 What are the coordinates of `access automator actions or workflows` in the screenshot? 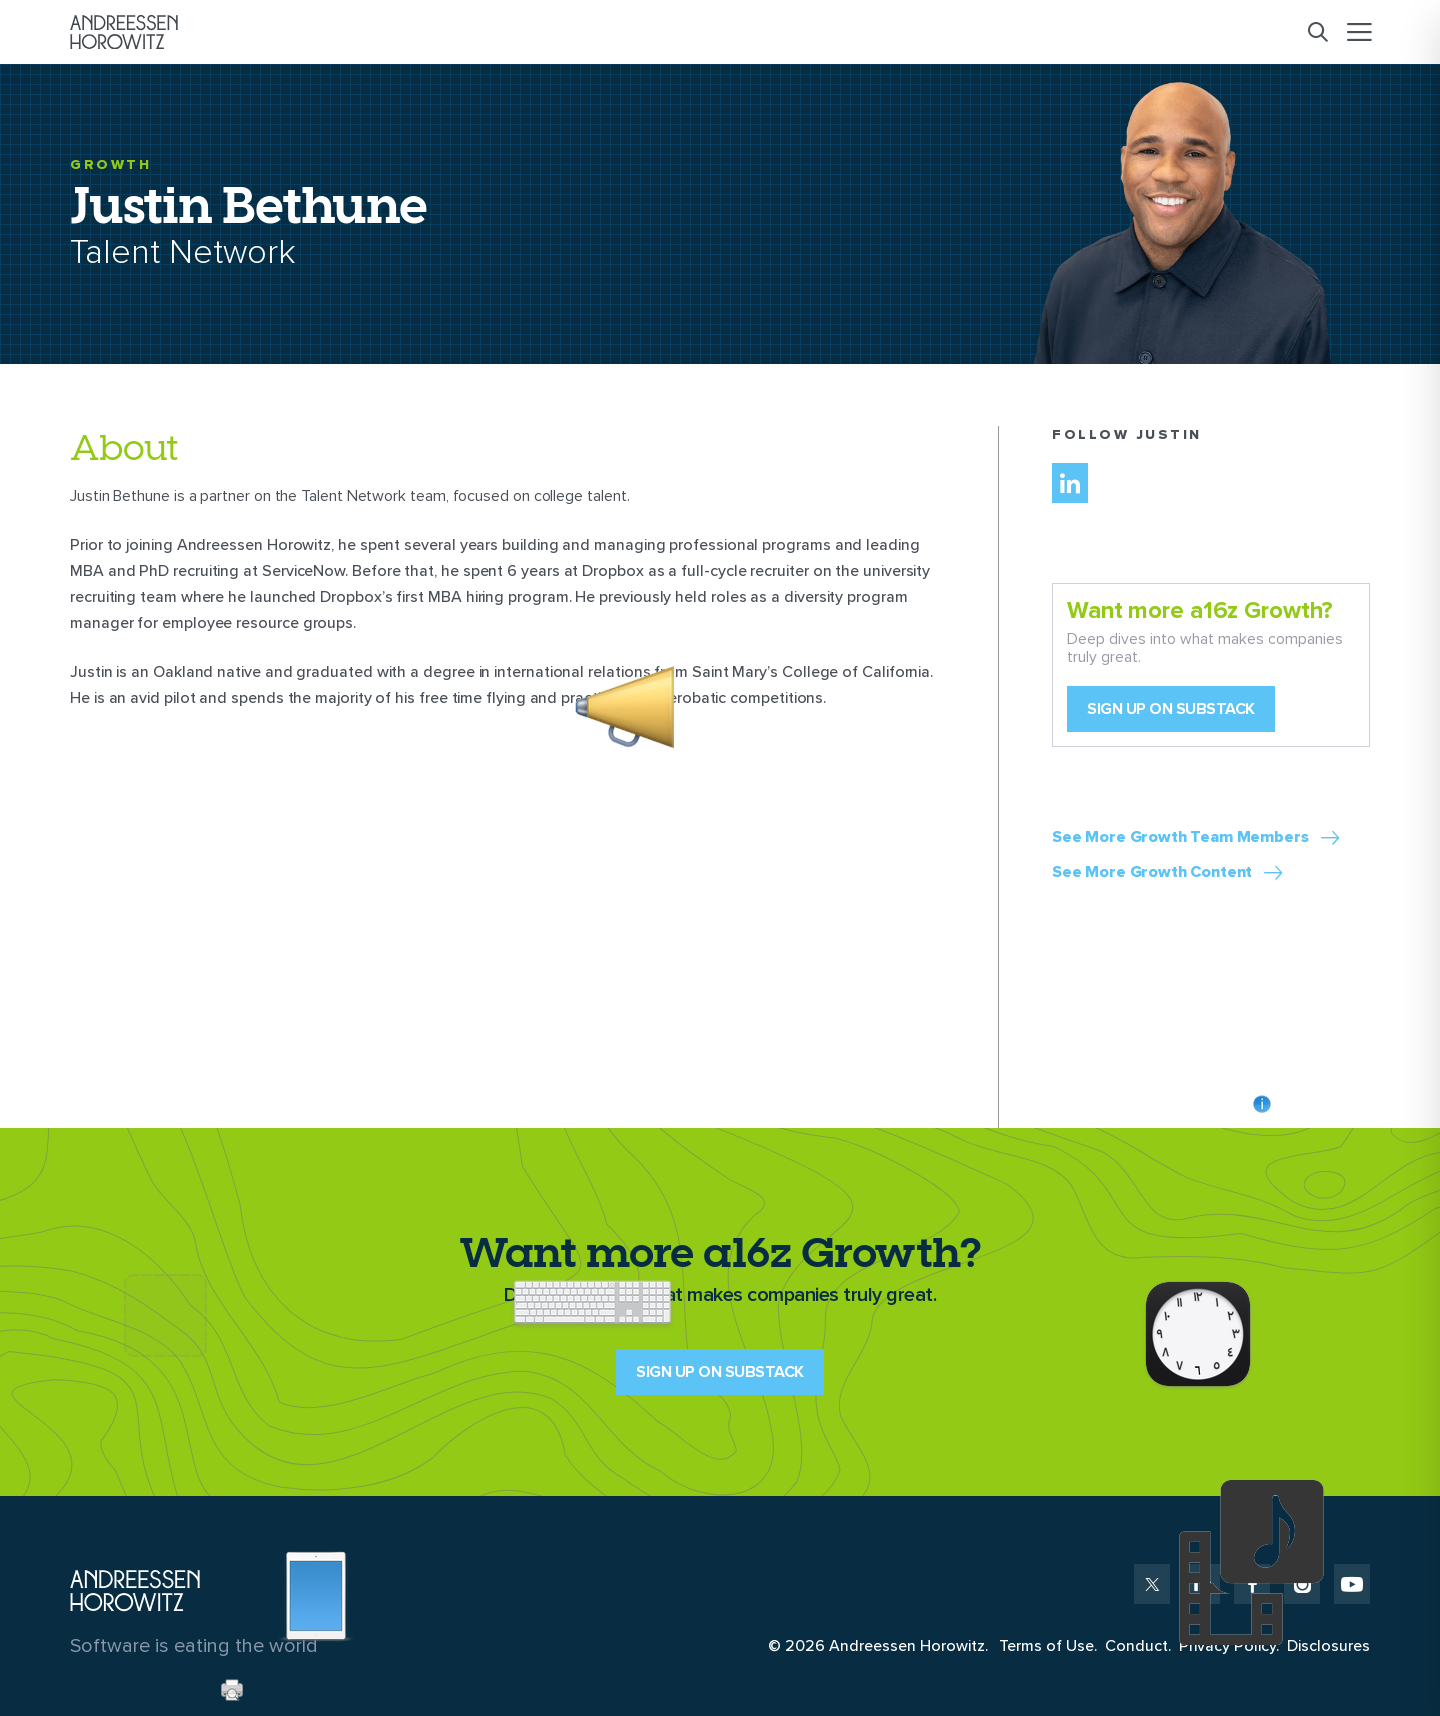 It's located at (626, 706).